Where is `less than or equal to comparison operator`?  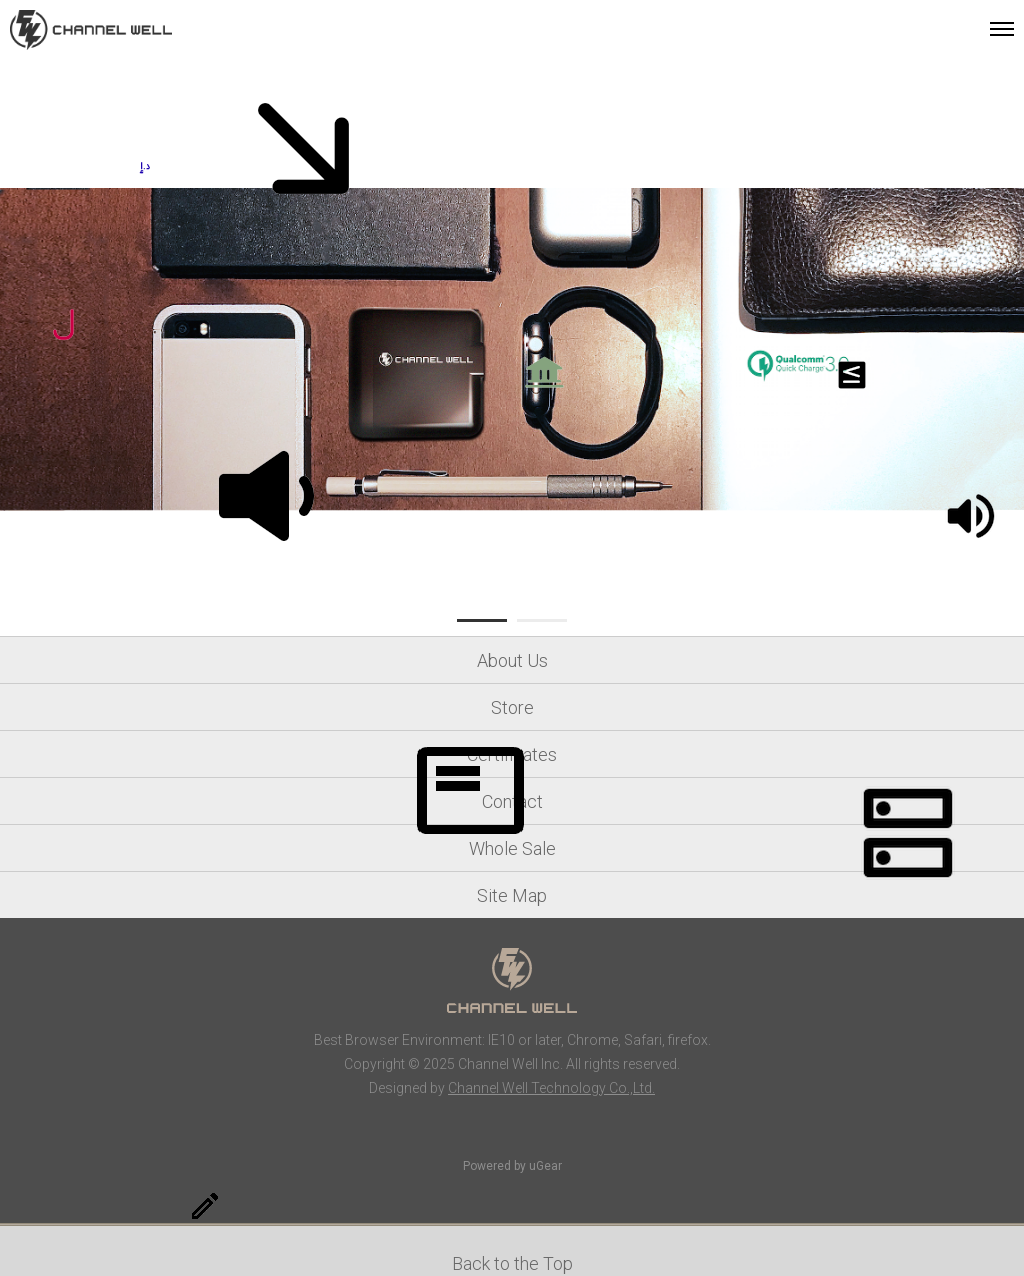
less than or equal to comparison operator is located at coordinates (852, 375).